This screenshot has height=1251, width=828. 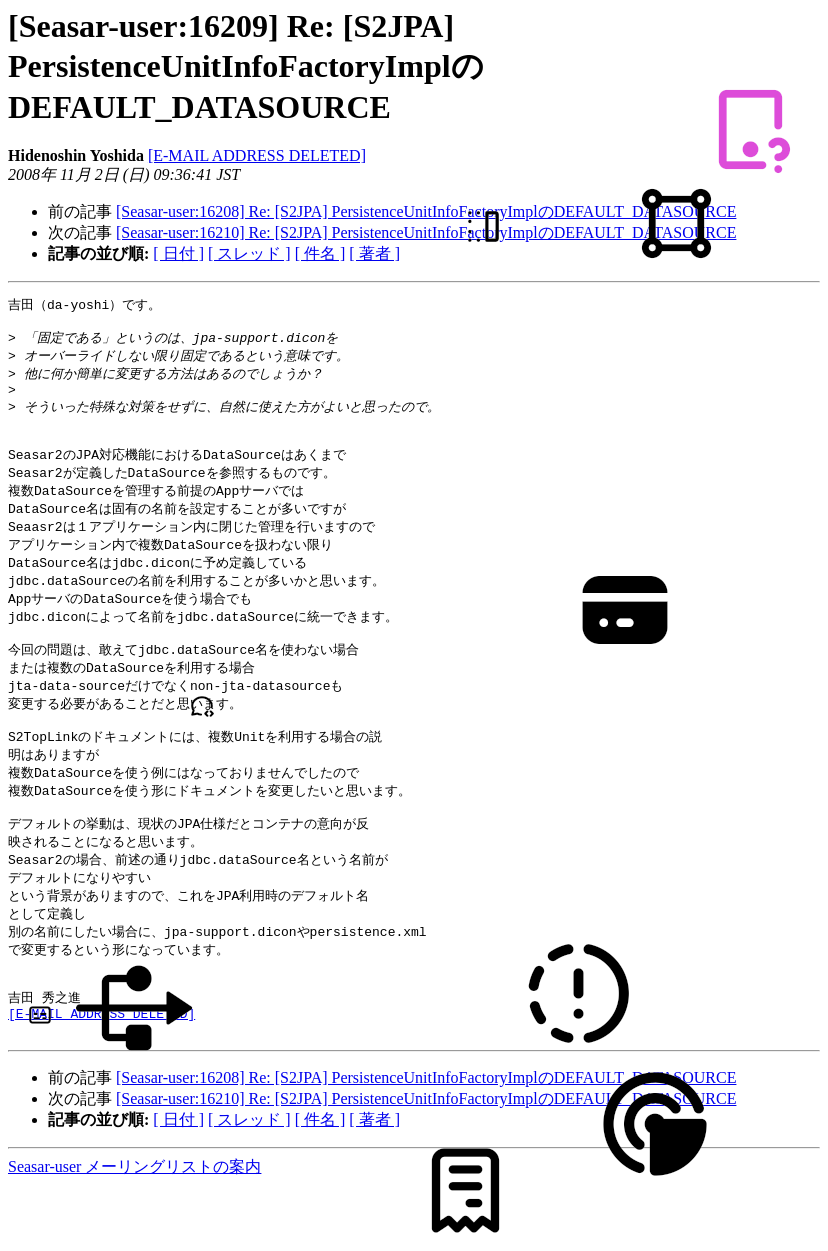 I want to click on scan for nearby devices or networks, so click(x=655, y=1124).